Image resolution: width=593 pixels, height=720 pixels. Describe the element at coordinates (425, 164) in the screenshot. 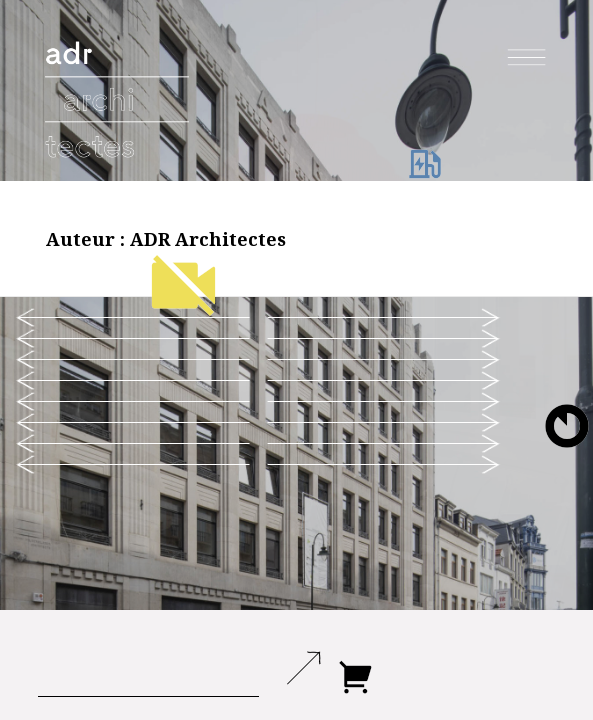

I see `find nearby electric vehicle charging stations` at that location.